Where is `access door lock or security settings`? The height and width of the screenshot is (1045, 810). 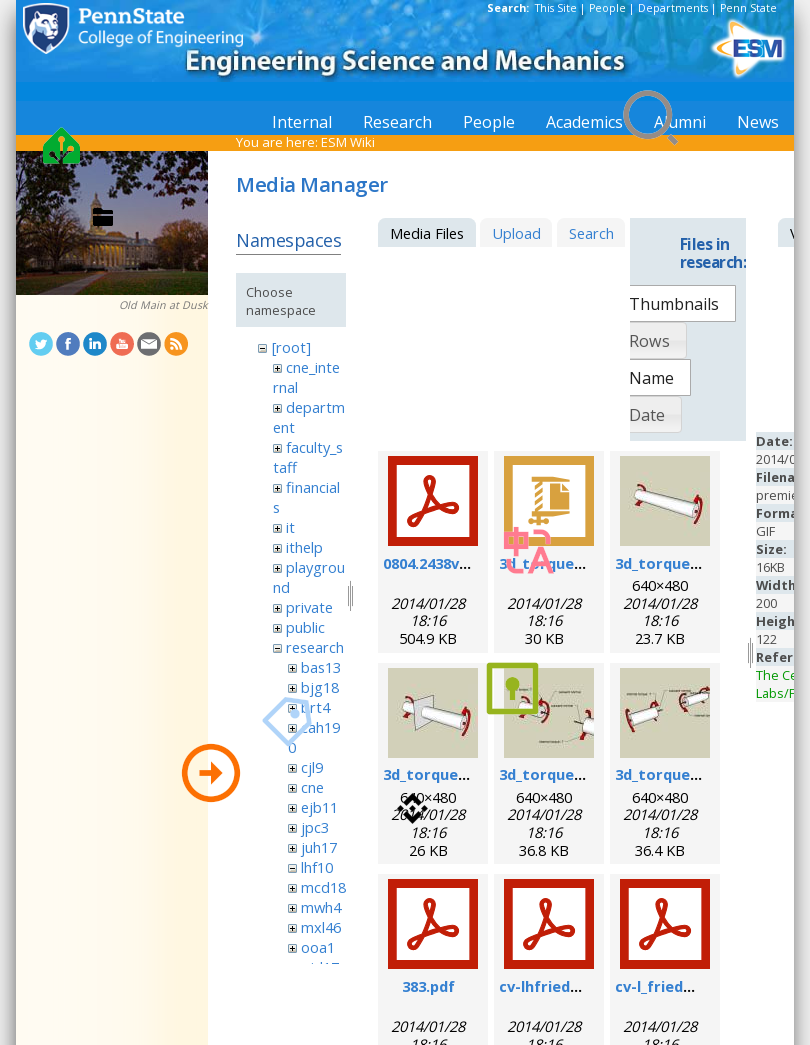
access door lock or security settings is located at coordinates (512, 688).